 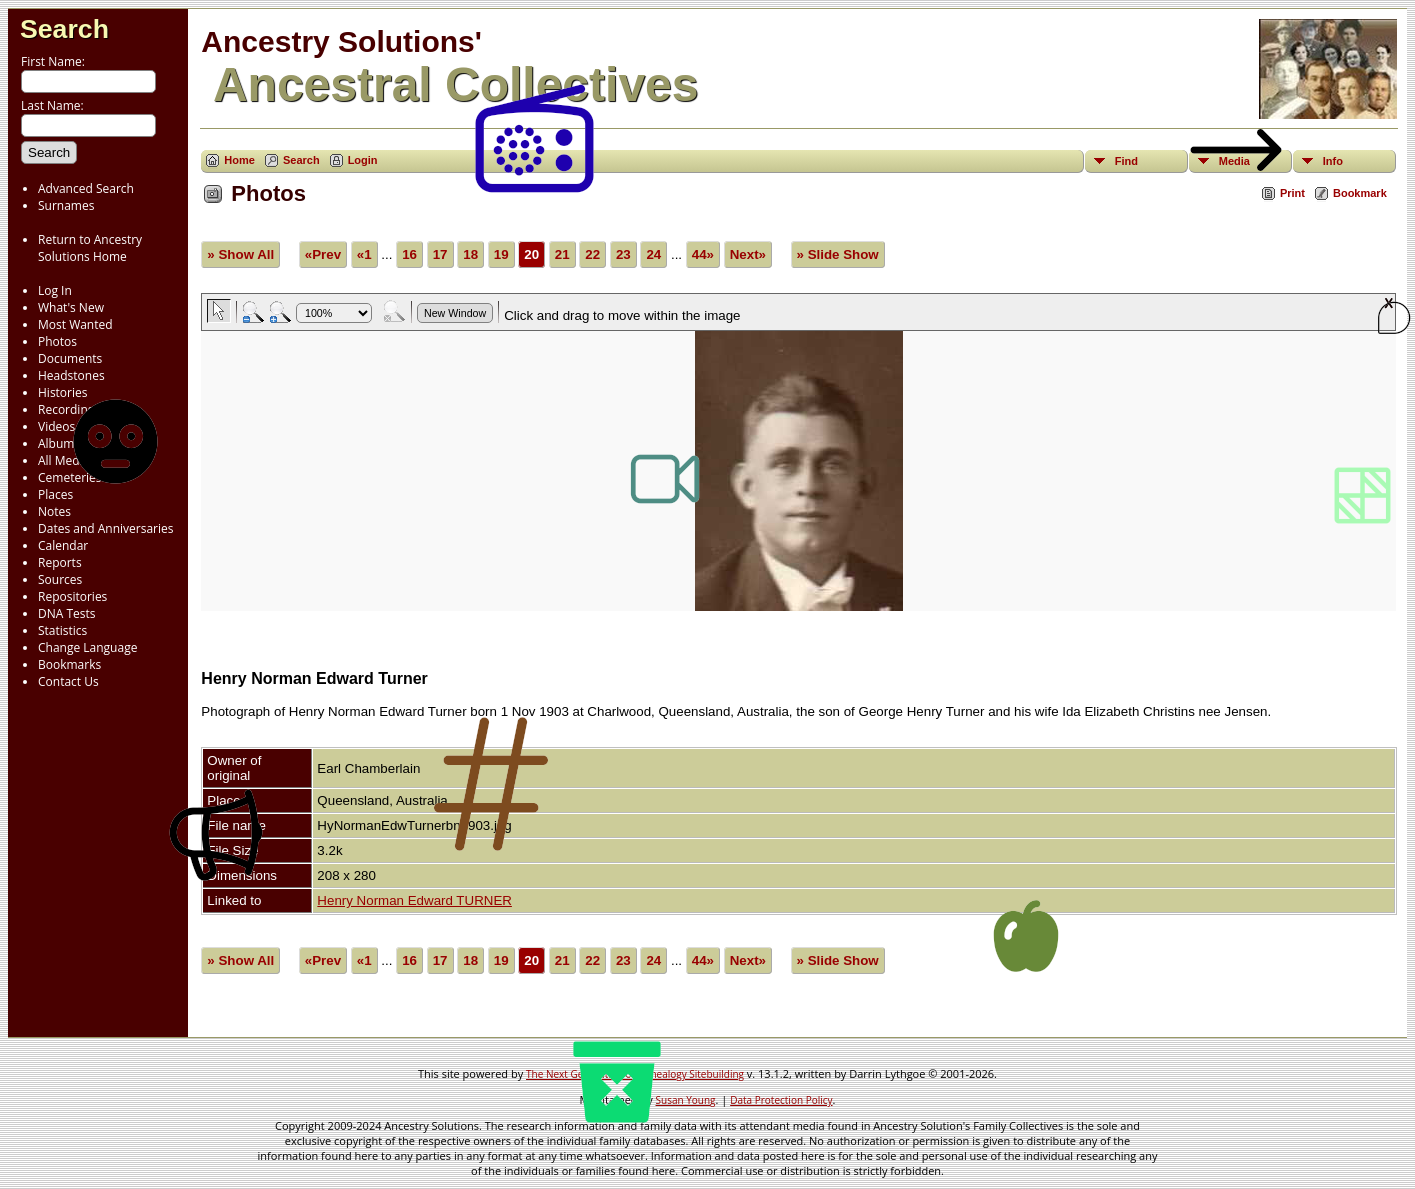 I want to click on open chat or messaging, so click(x=1393, y=318).